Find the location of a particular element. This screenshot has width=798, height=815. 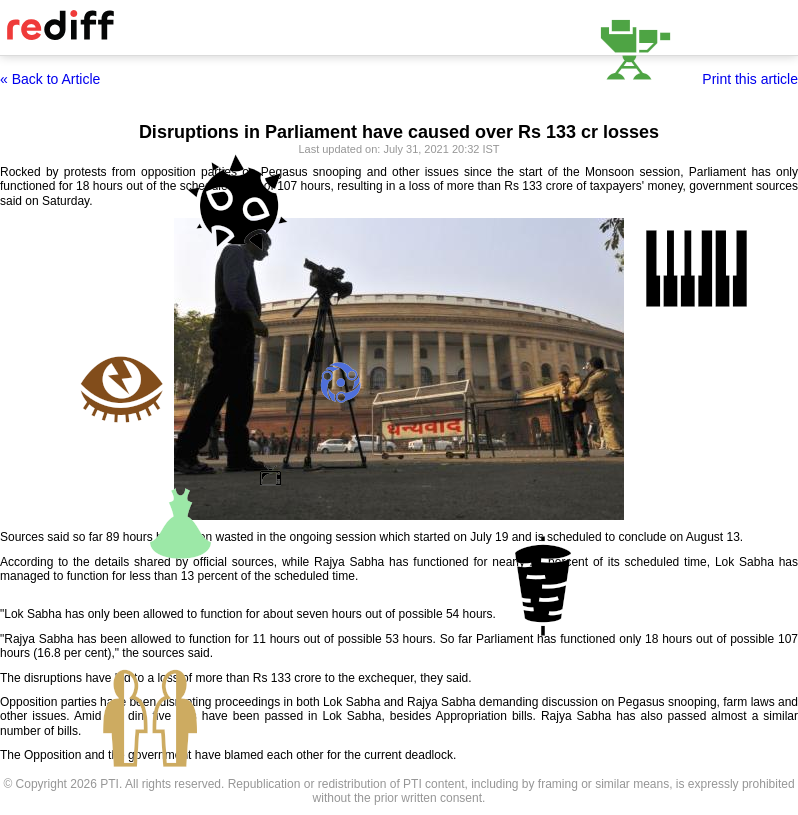

access tv or video streaming features is located at coordinates (270, 475).